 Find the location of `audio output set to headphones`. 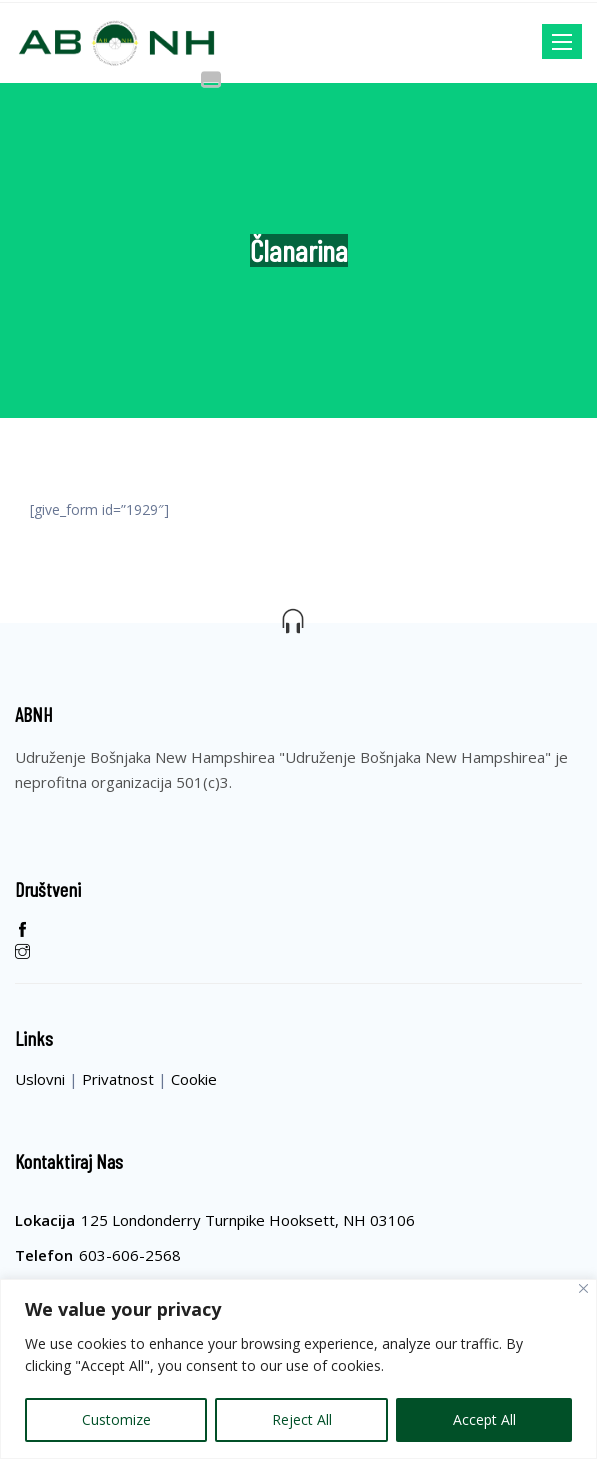

audio output set to headphones is located at coordinates (293, 621).